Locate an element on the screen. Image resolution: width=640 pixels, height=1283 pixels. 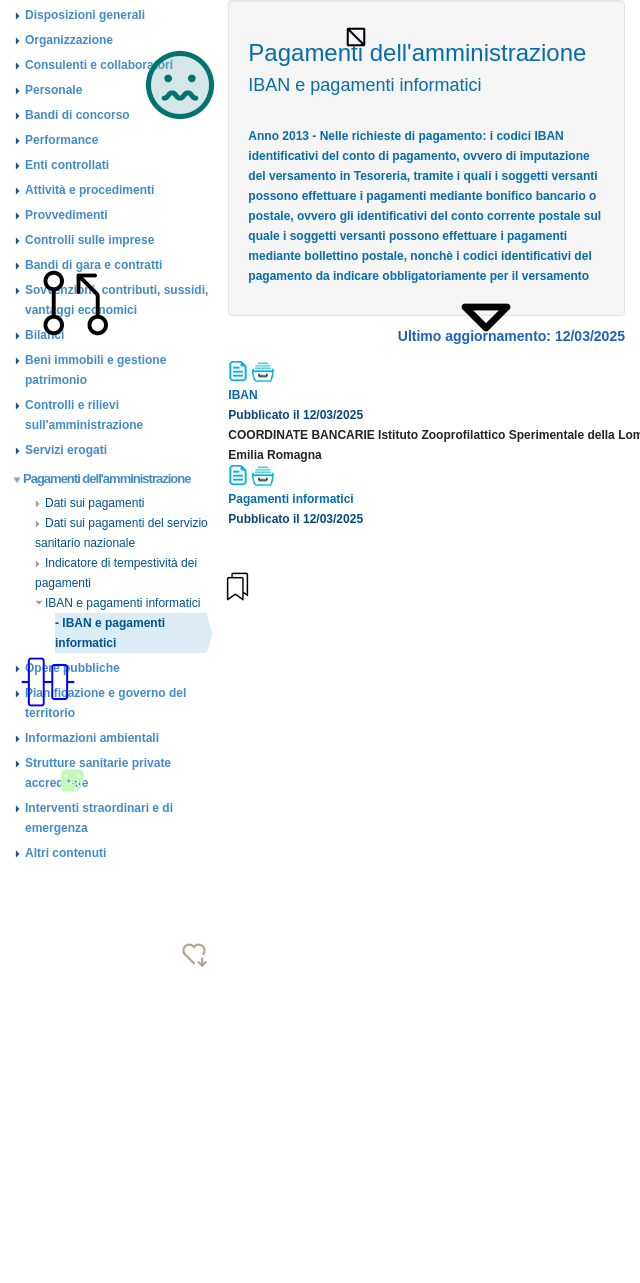
download liked or favorited content is located at coordinates (194, 954).